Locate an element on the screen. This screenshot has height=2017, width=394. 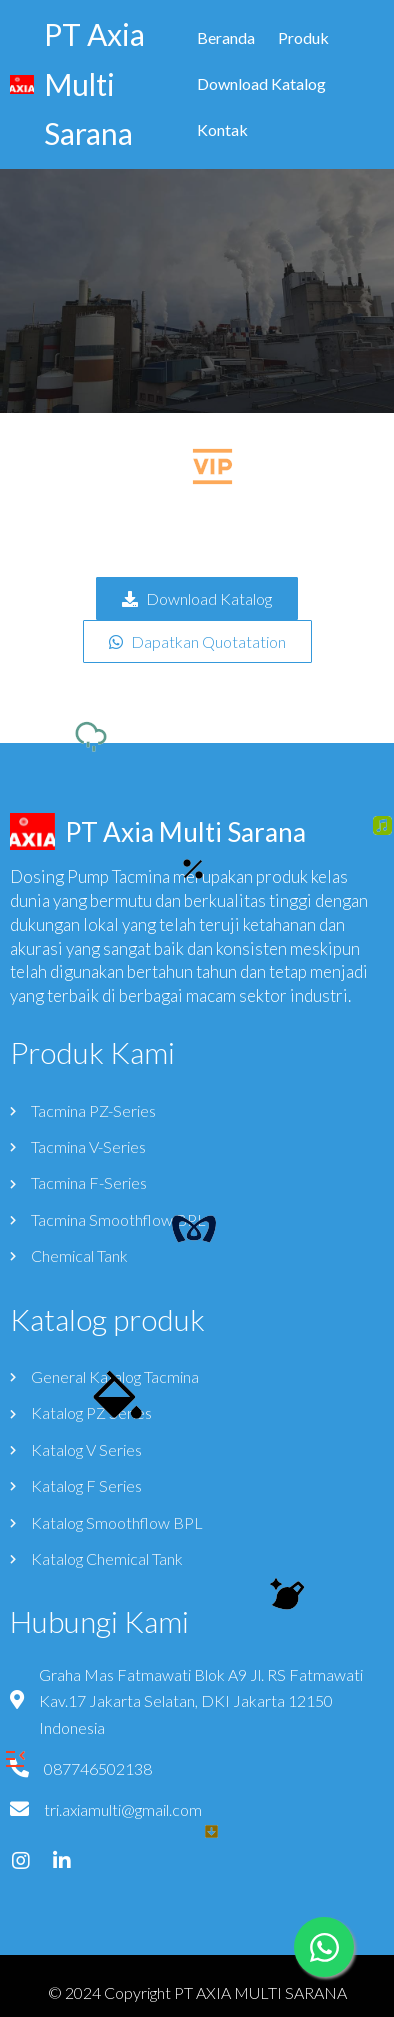
tokyo metro logo is located at coordinates (194, 1229).